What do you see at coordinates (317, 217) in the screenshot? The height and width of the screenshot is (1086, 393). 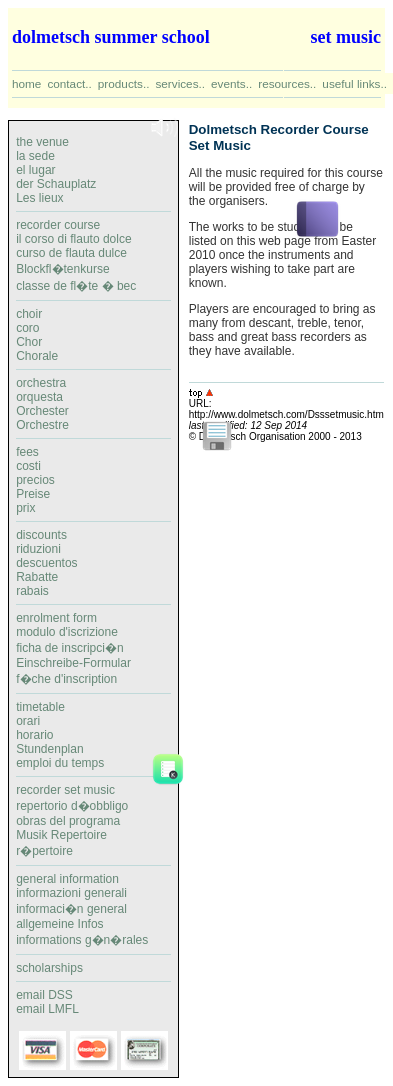 I see `access desktop folder` at bounding box center [317, 217].